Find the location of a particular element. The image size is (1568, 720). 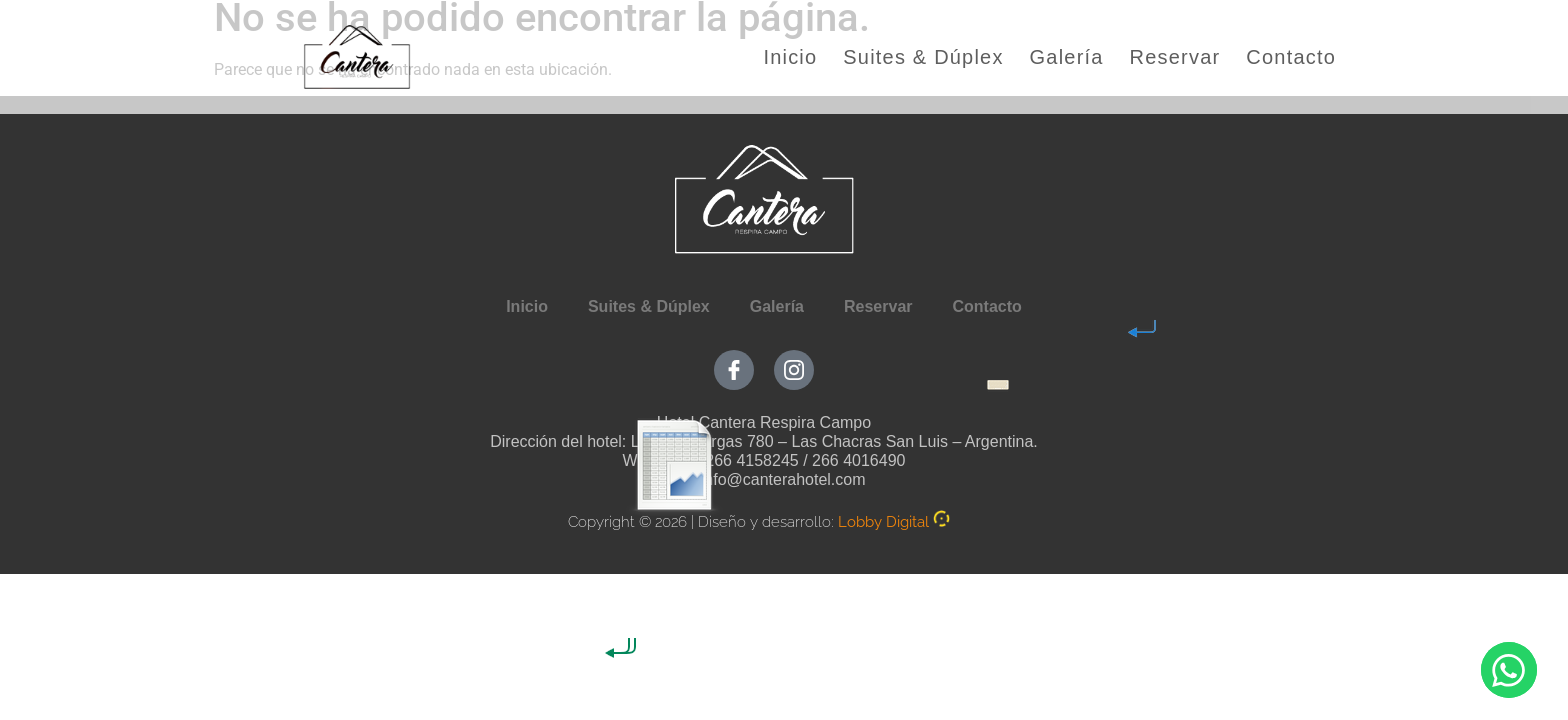

reply to all recipients of an email is located at coordinates (620, 646).